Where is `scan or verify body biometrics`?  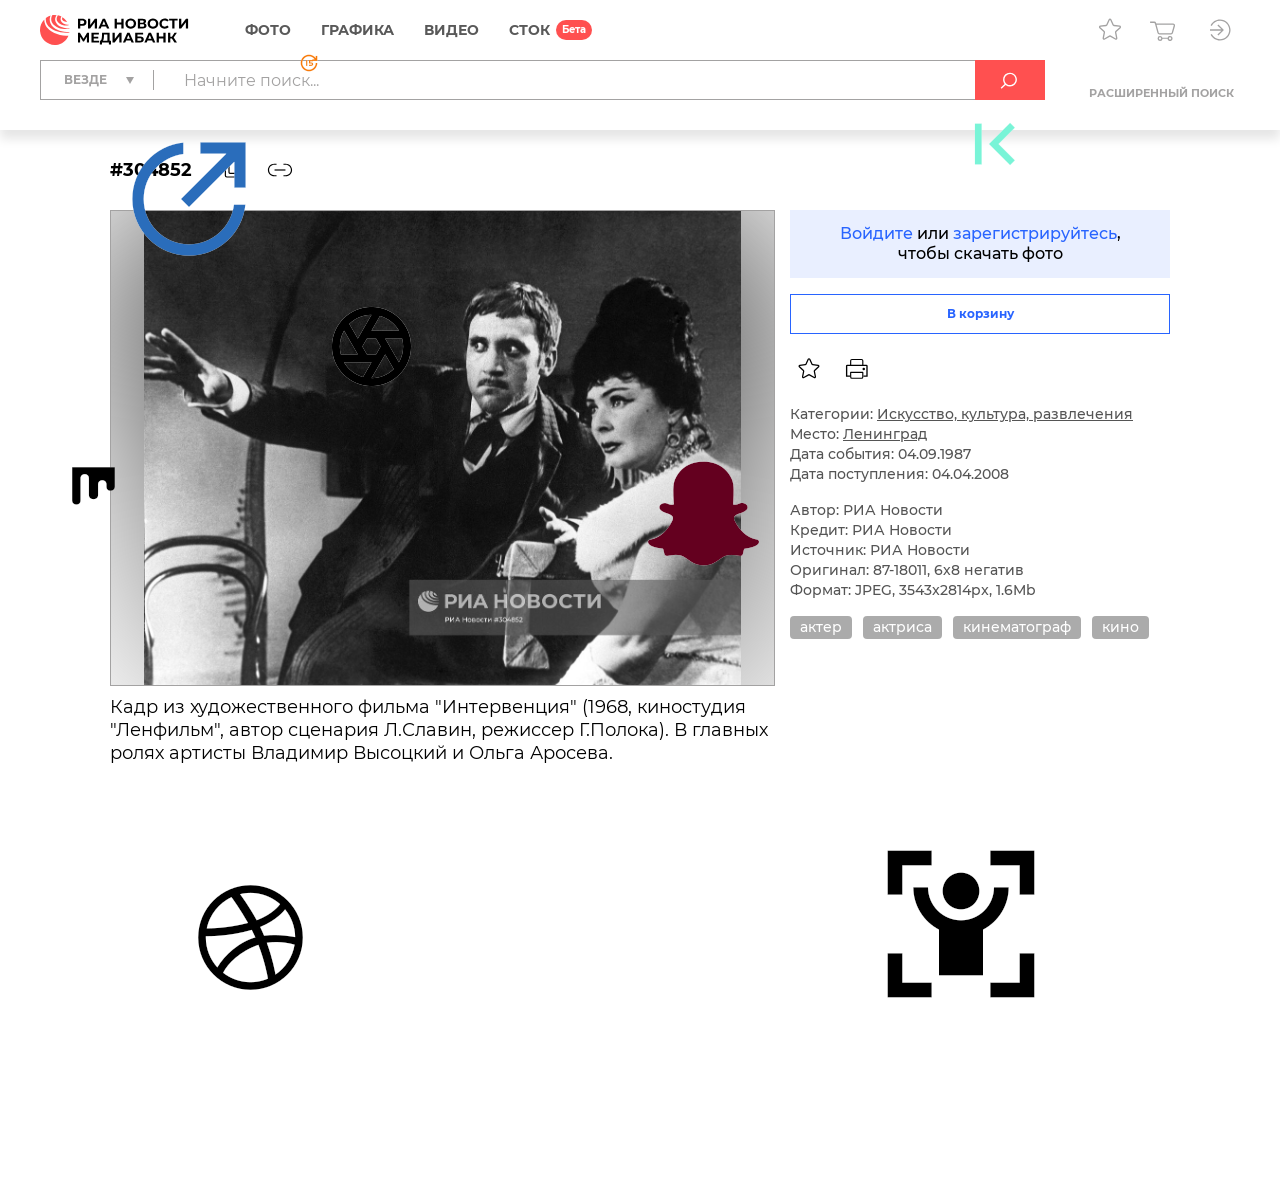 scan or verify body biometrics is located at coordinates (961, 924).